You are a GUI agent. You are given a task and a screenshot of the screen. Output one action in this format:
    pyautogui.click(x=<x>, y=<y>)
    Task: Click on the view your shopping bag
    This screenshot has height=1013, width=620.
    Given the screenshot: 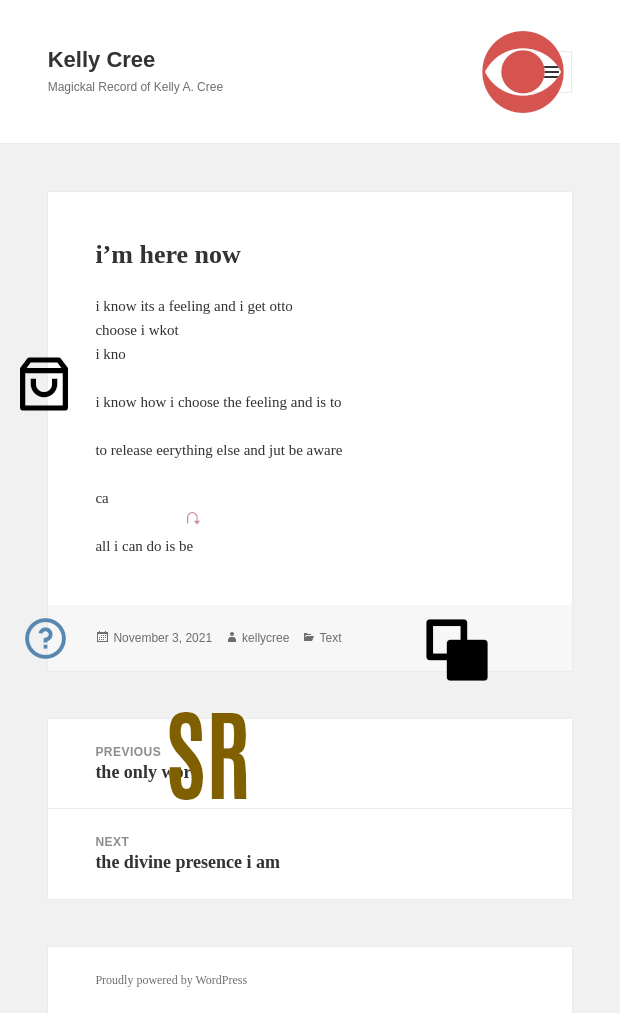 What is the action you would take?
    pyautogui.click(x=44, y=384)
    